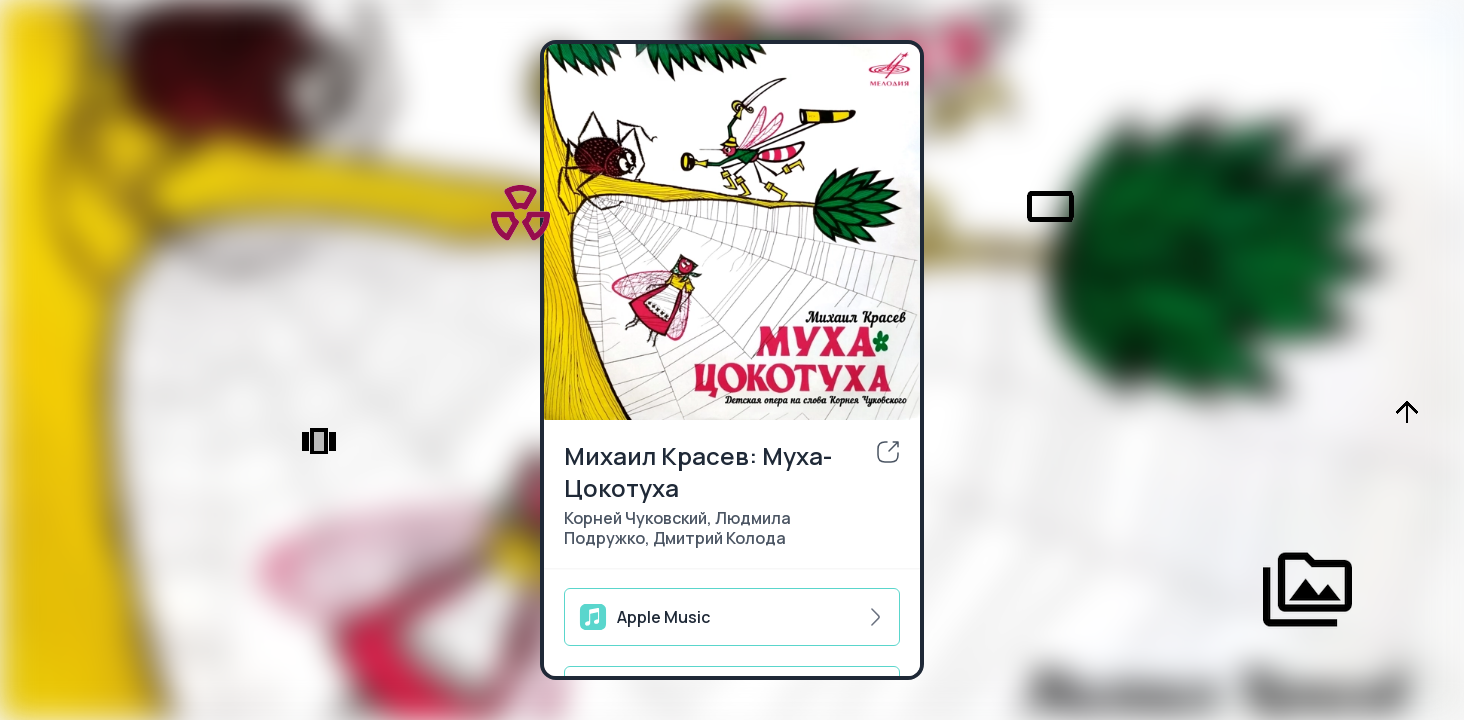  Describe the element at coordinates (1407, 412) in the screenshot. I see `scroll to top of page` at that location.